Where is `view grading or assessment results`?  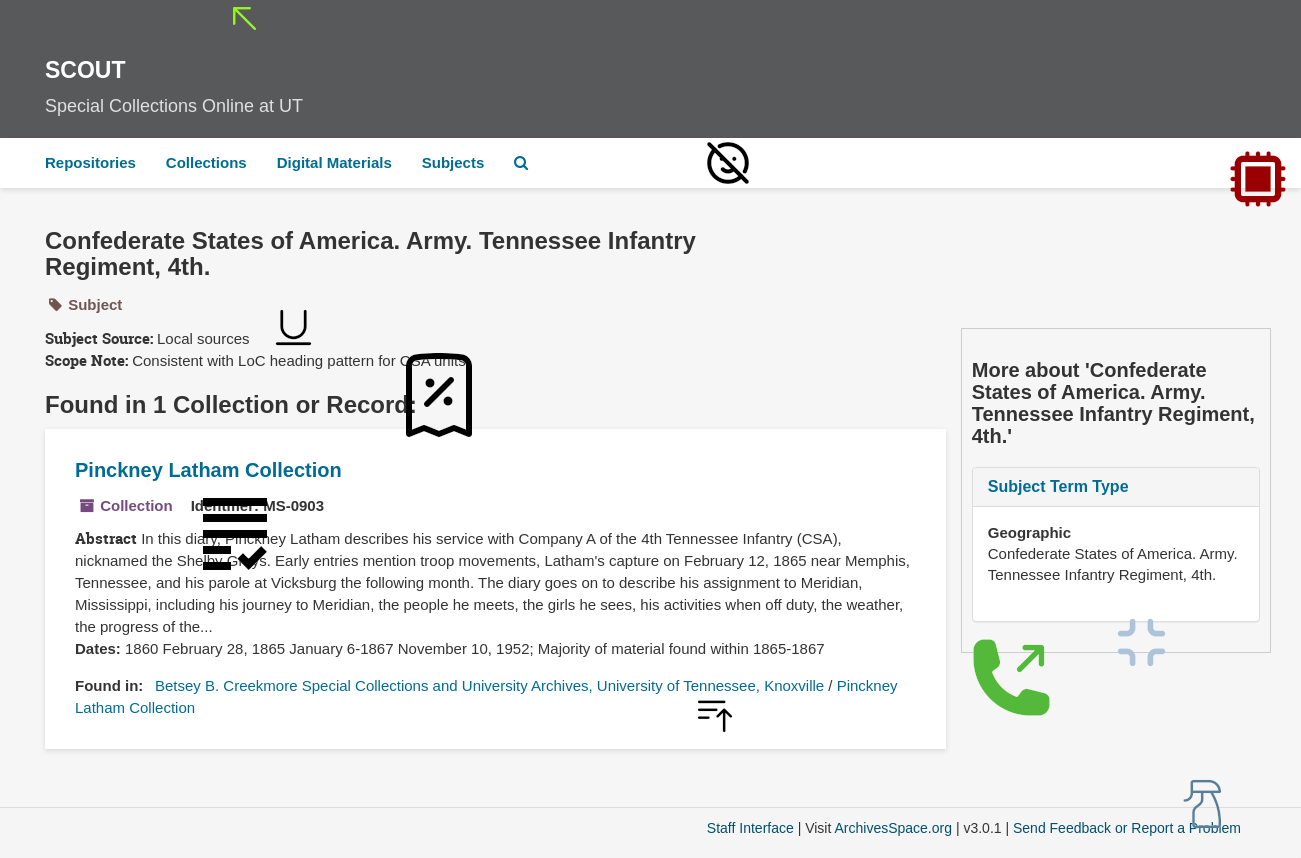 view grading or assessment results is located at coordinates (235, 534).